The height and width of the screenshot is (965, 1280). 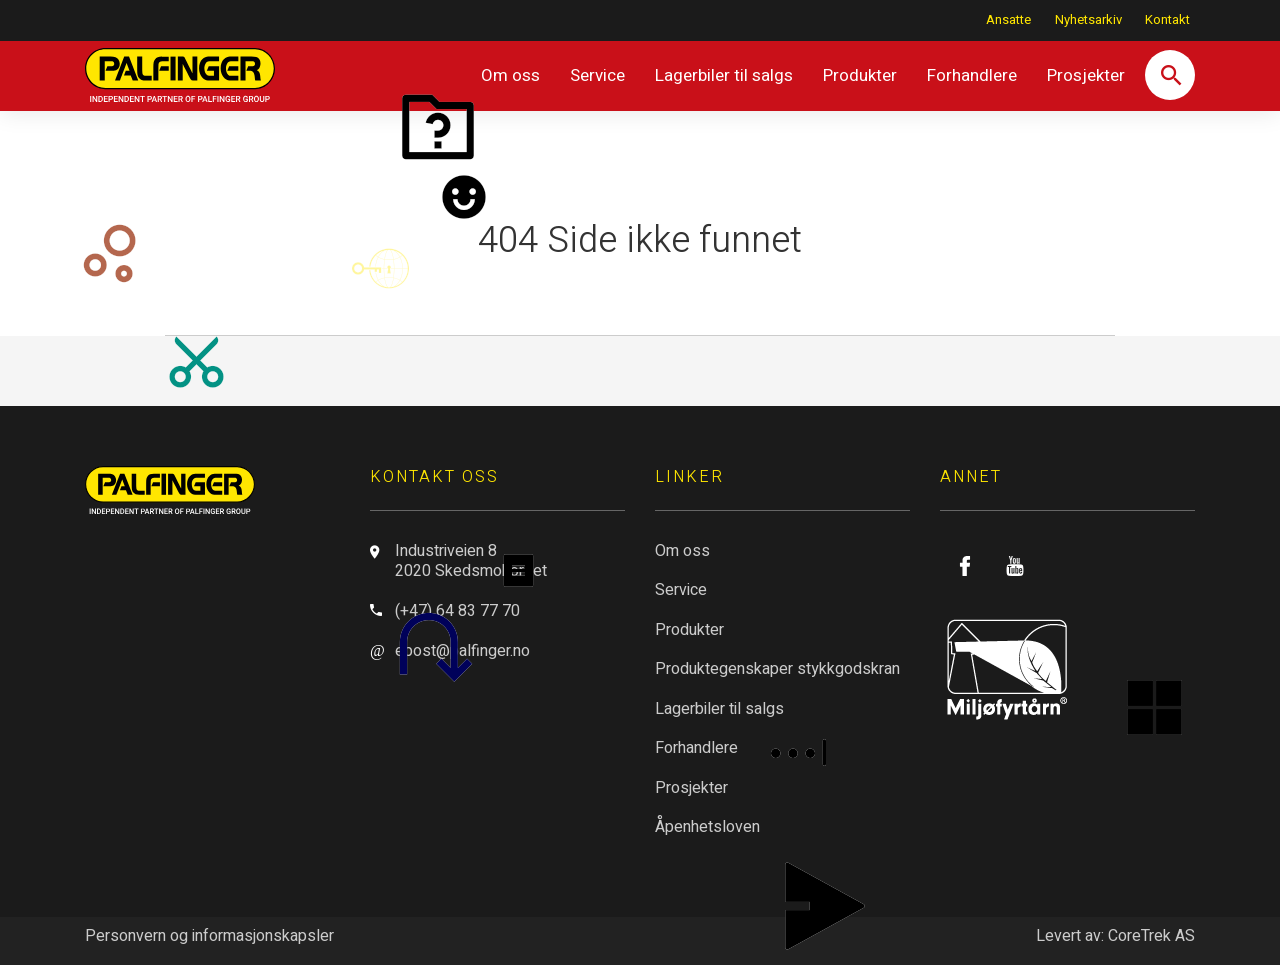 I want to click on folder with unknown or unrecognized contents, so click(x=438, y=127).